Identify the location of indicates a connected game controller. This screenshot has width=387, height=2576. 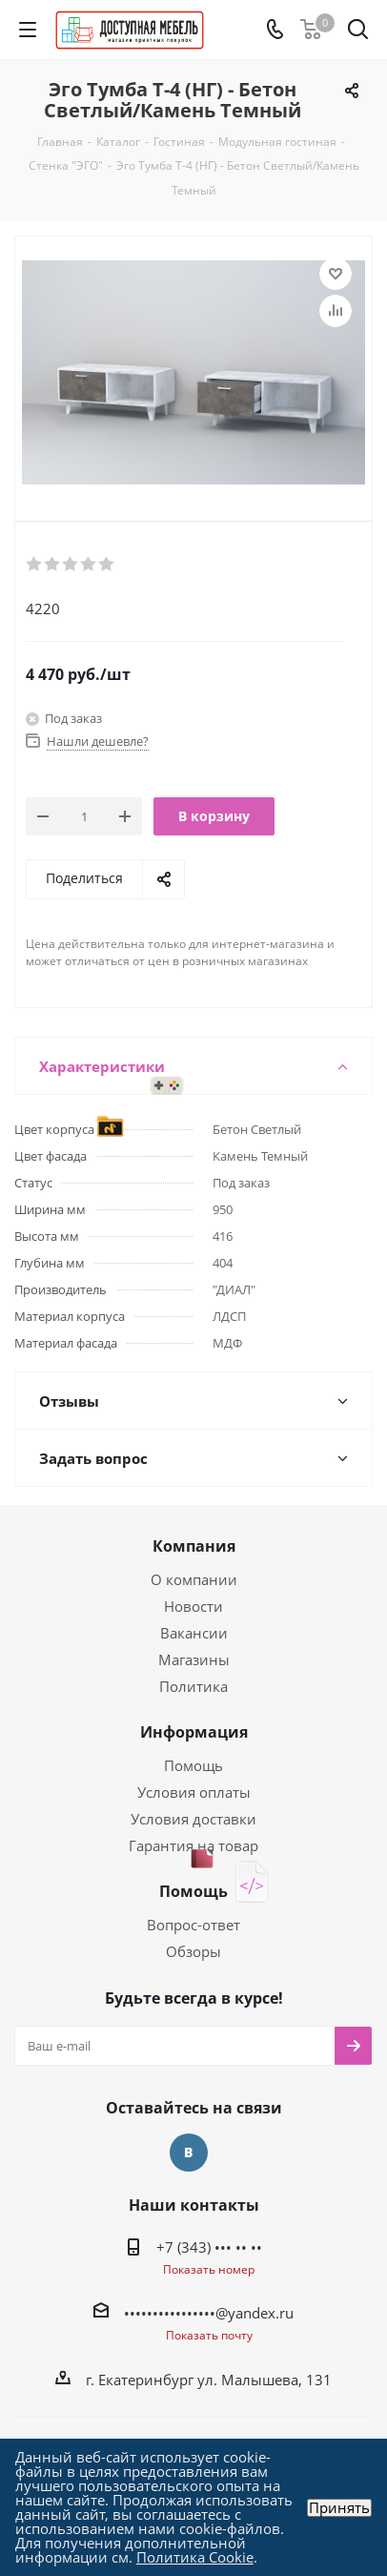
(167, 1085).